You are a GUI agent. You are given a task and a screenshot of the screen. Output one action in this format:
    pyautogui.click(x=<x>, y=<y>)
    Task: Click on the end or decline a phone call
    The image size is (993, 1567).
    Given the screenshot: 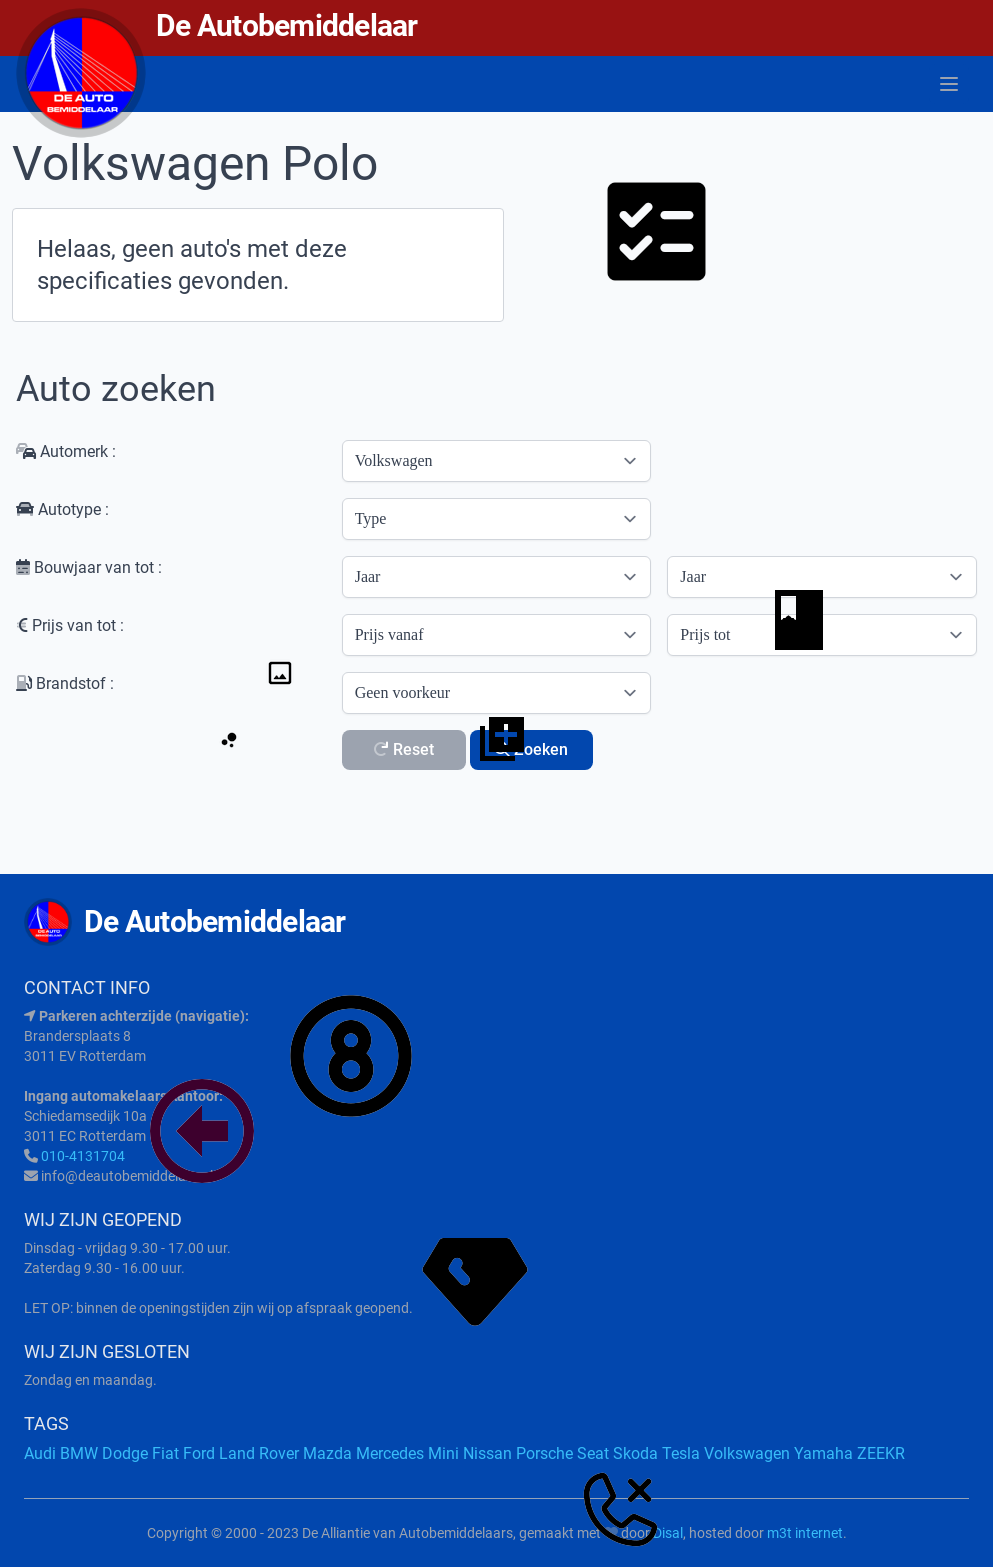 What is the action you would take?
    pyautogui.click(x=622, y=1508)
    